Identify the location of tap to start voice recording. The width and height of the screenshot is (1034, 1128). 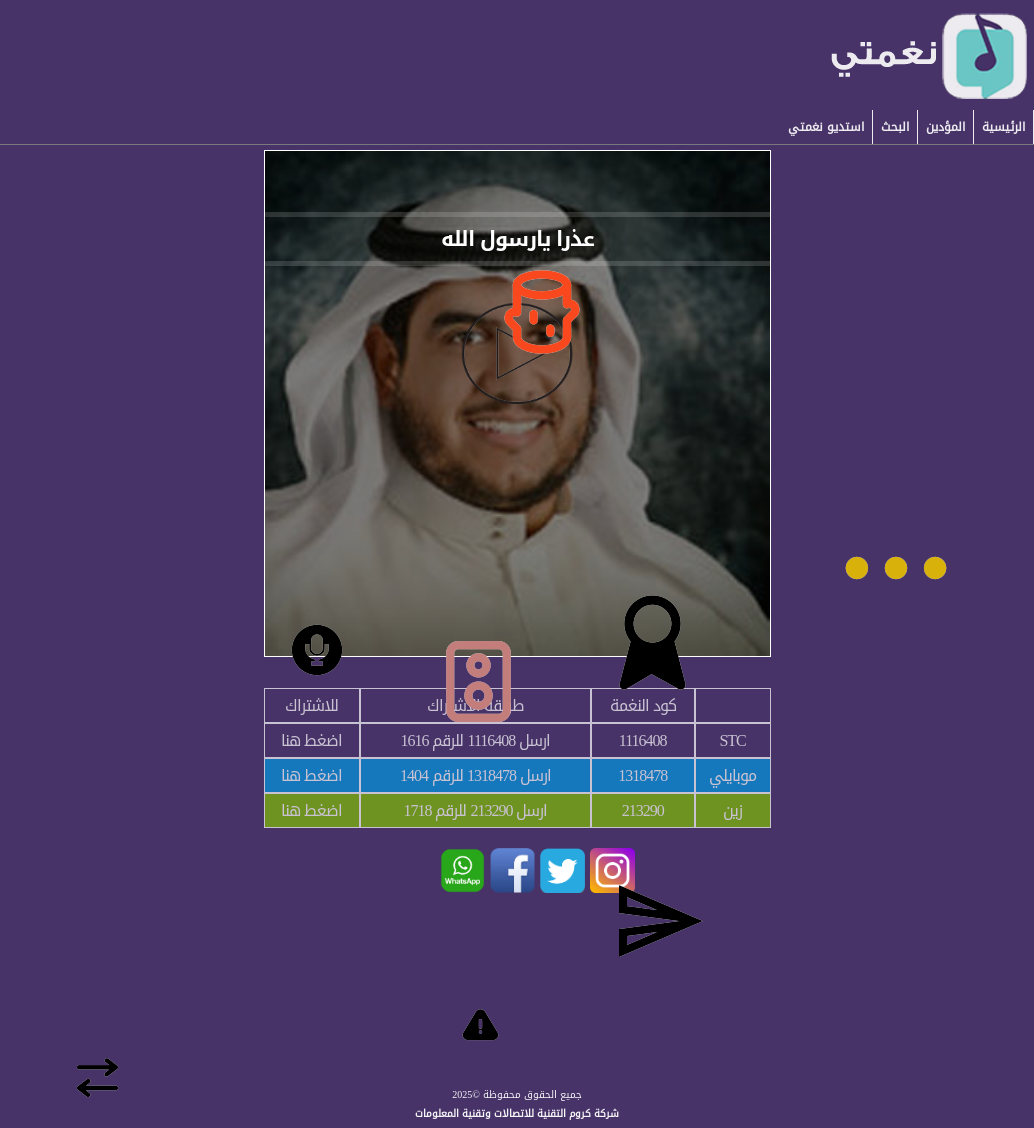
(317, 650).